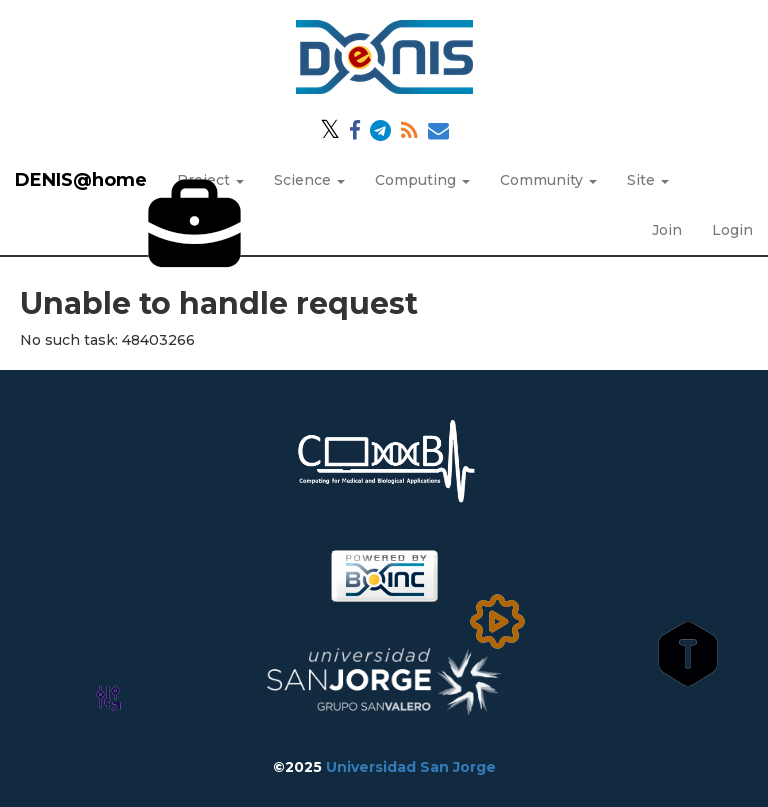 The height and width of the screenshot is (807, 768). What do you see at coordinates (194, 225) in the screenshot?
I see `access work or business documents` at bounding box center [194, 225].